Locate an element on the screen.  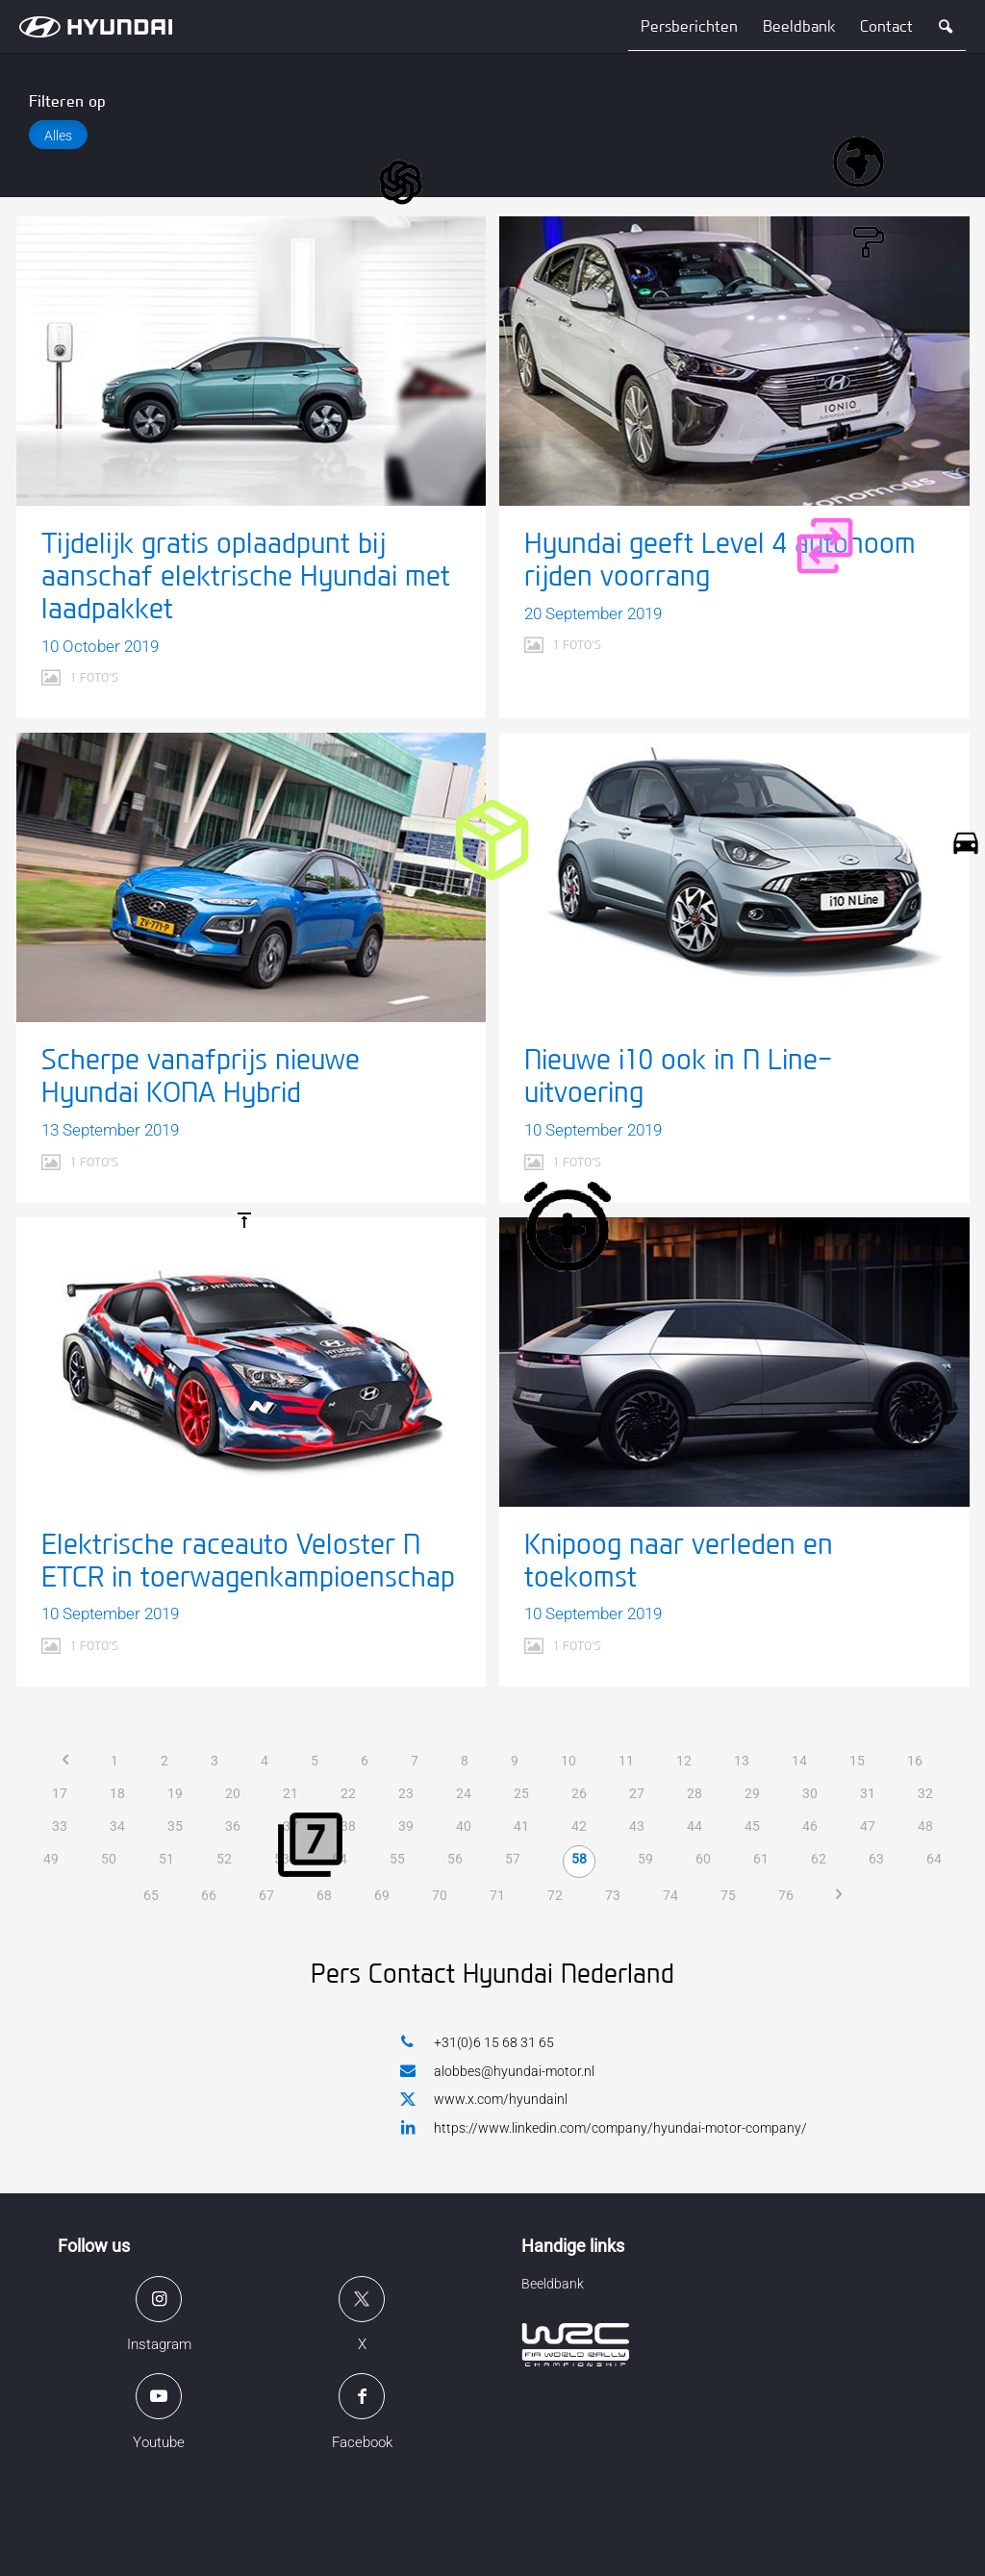
customize theme or appearance settings is located at coordinates (869, 242).